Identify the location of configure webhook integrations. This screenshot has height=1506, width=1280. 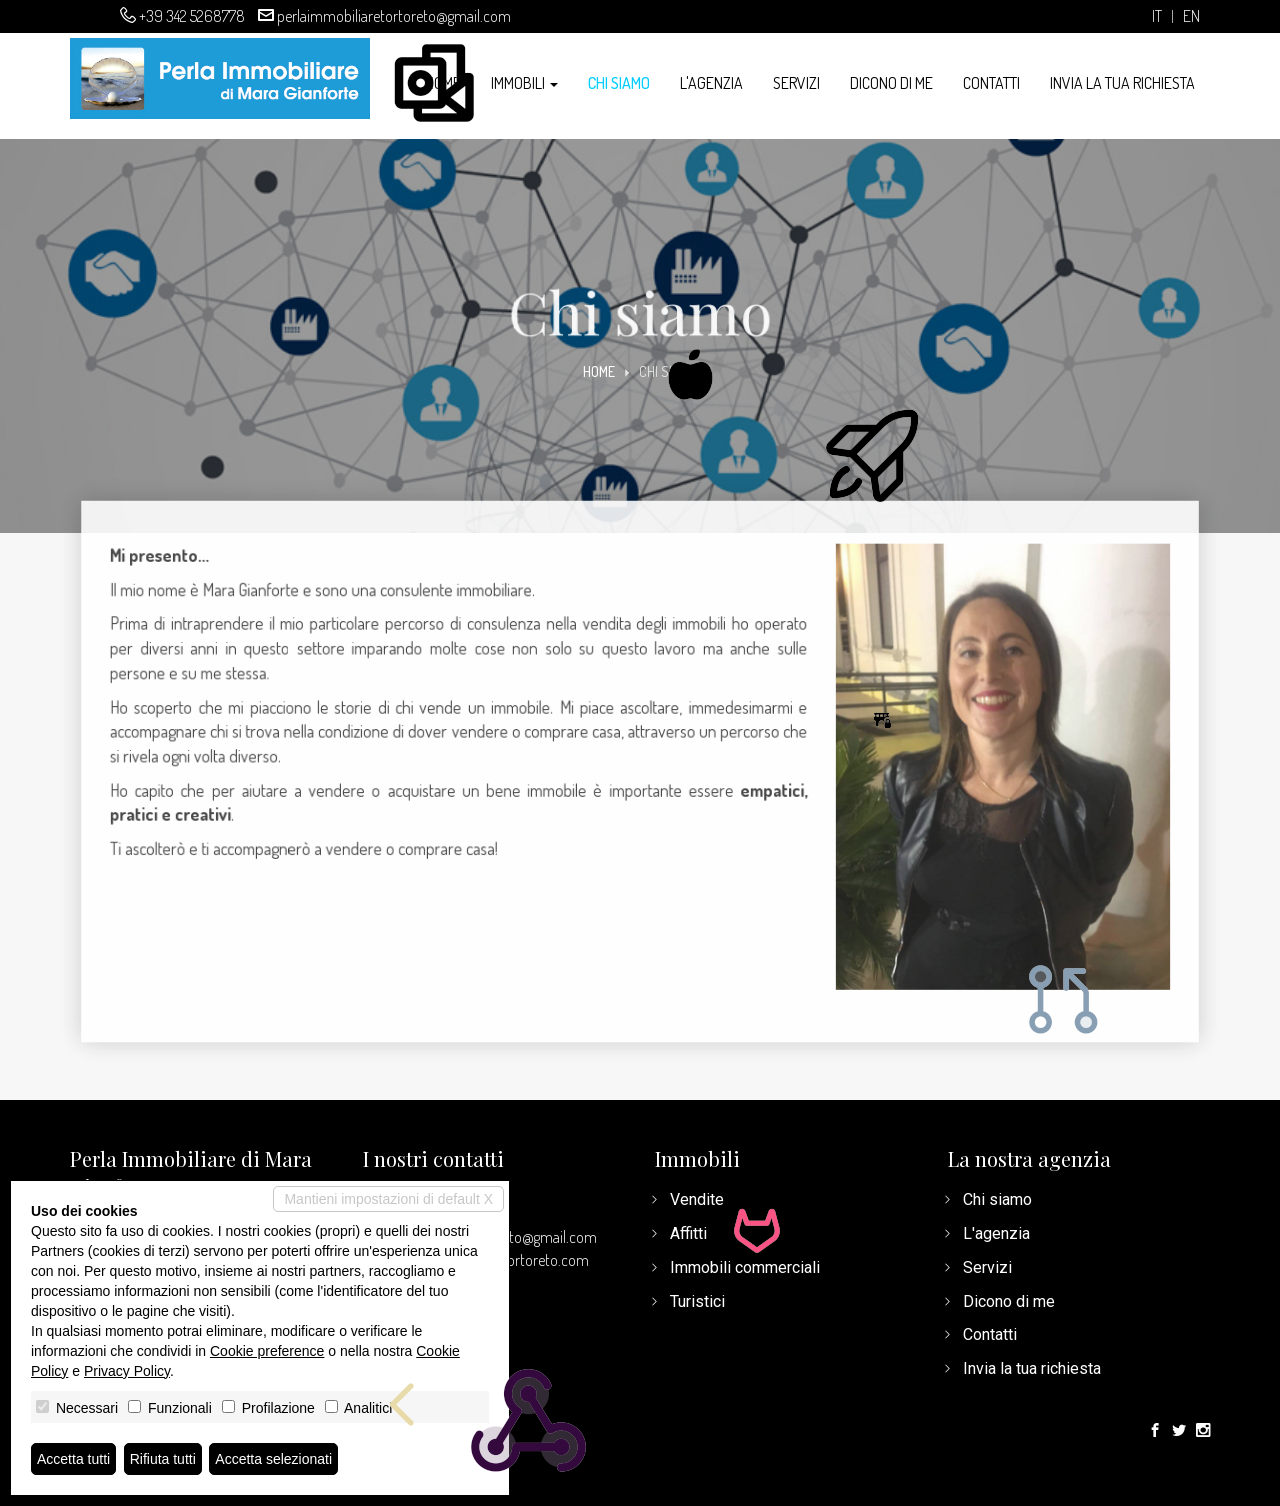
(528, 1426).